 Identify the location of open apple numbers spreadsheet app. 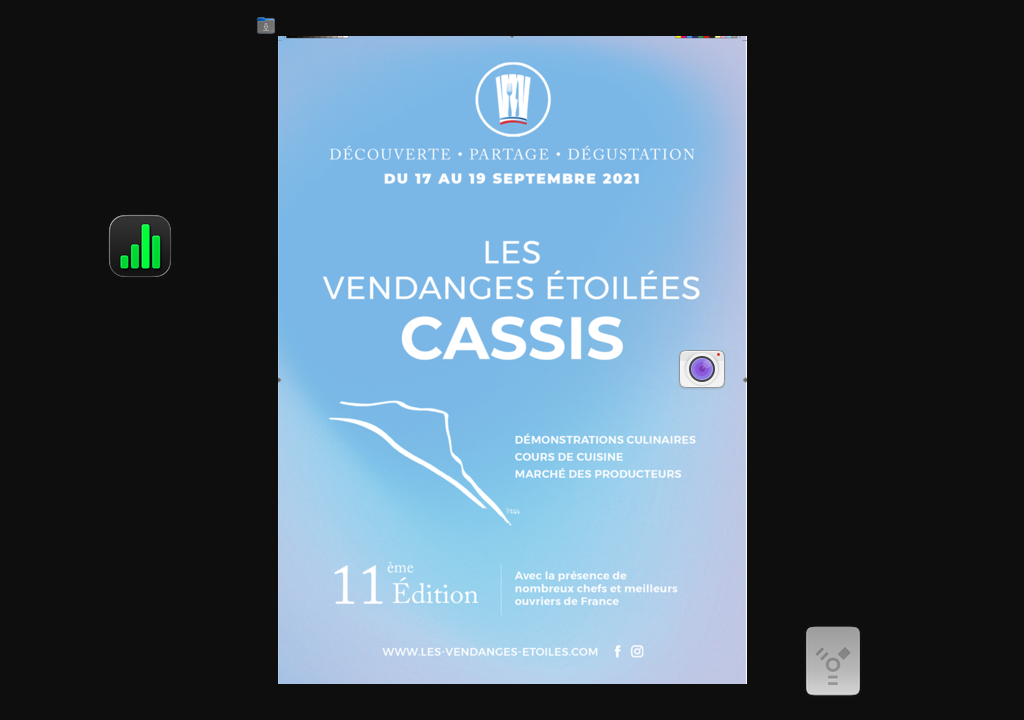
(140, 246).